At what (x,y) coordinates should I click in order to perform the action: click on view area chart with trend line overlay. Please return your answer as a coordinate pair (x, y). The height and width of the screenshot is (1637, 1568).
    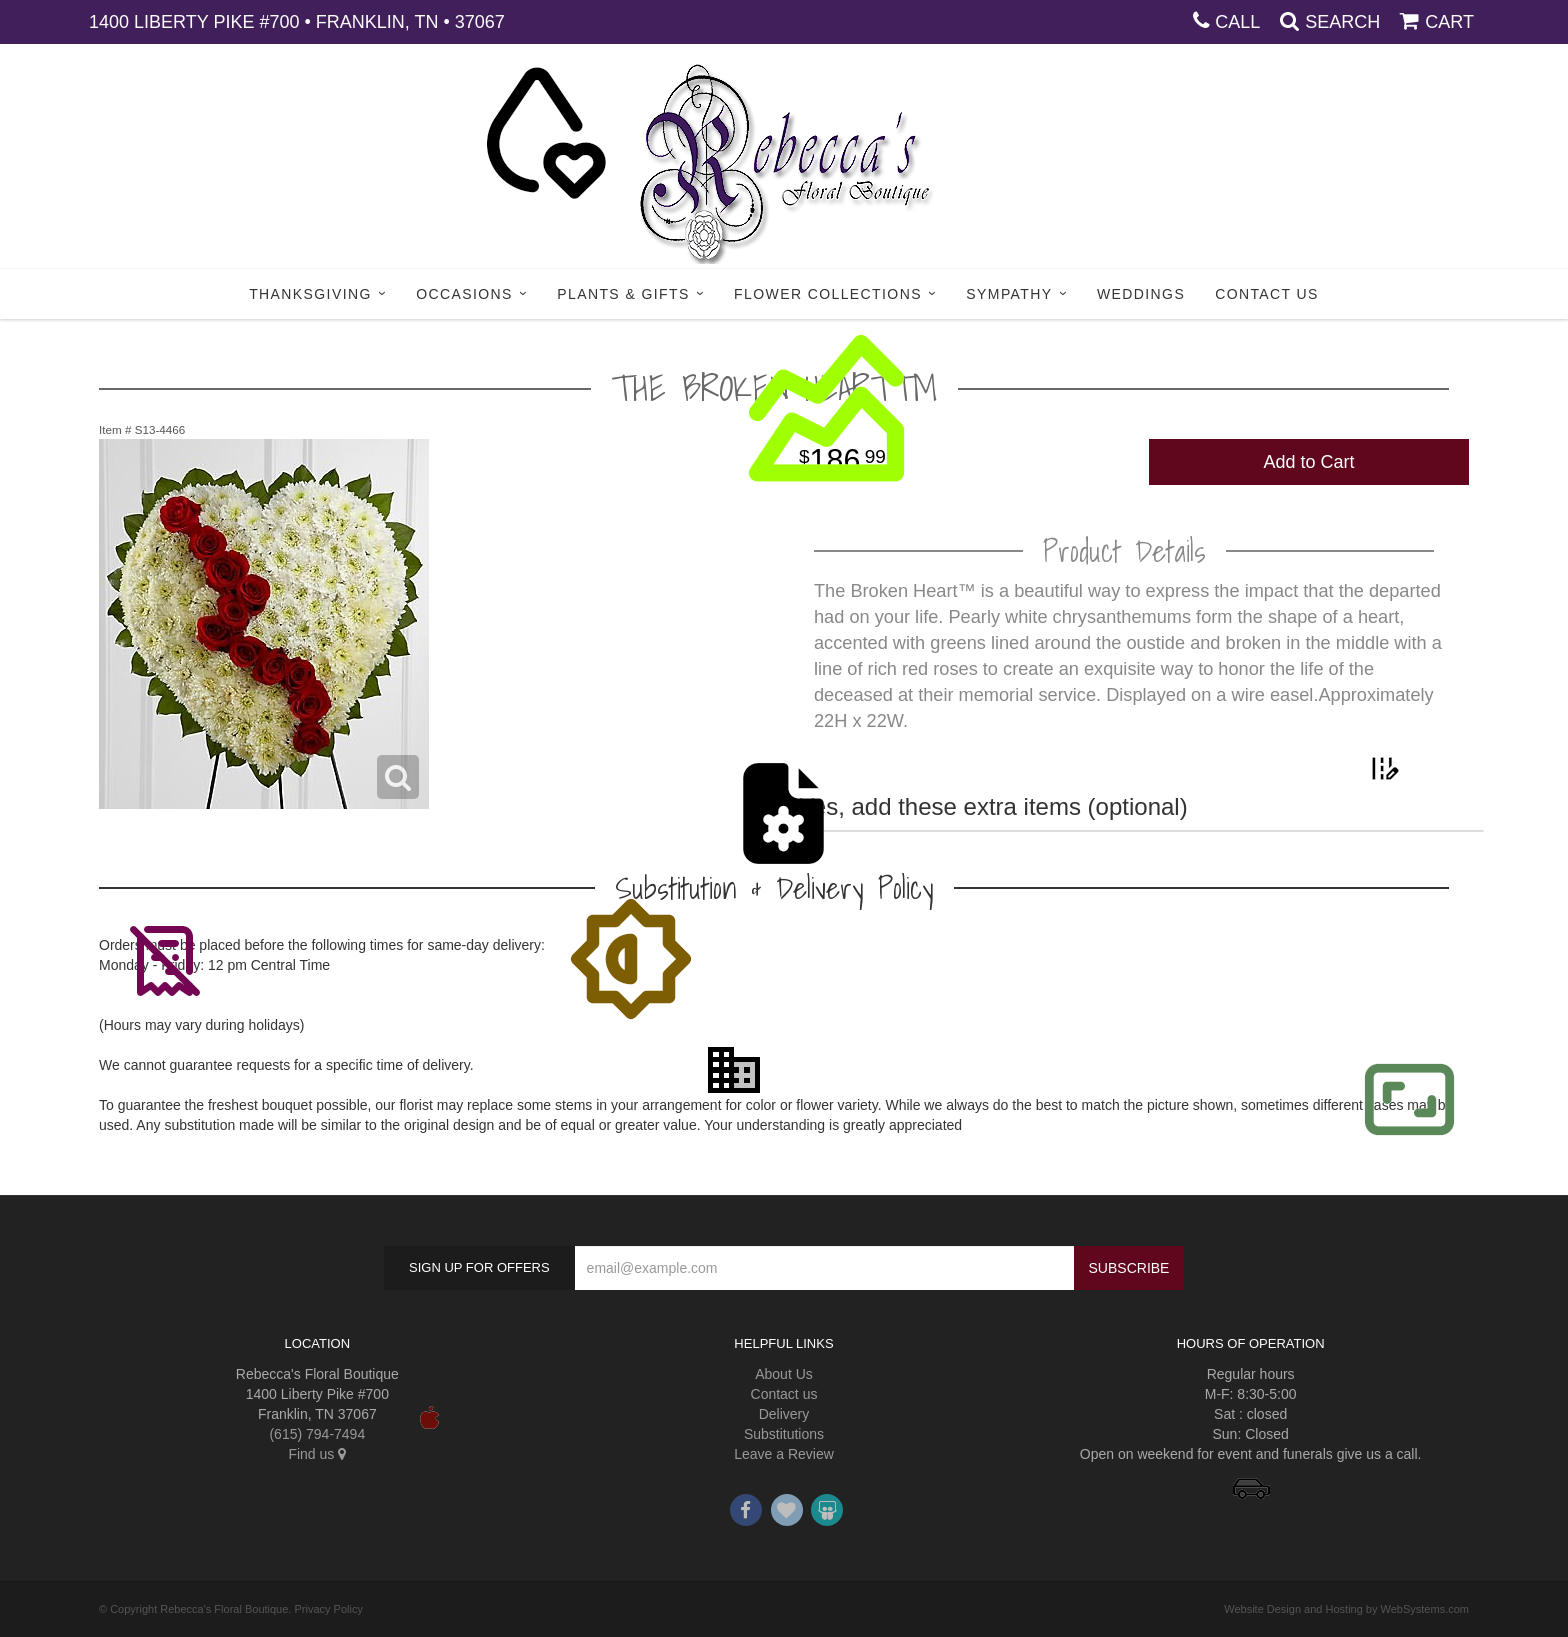
    Looking at the image, I should click on (826, 412).